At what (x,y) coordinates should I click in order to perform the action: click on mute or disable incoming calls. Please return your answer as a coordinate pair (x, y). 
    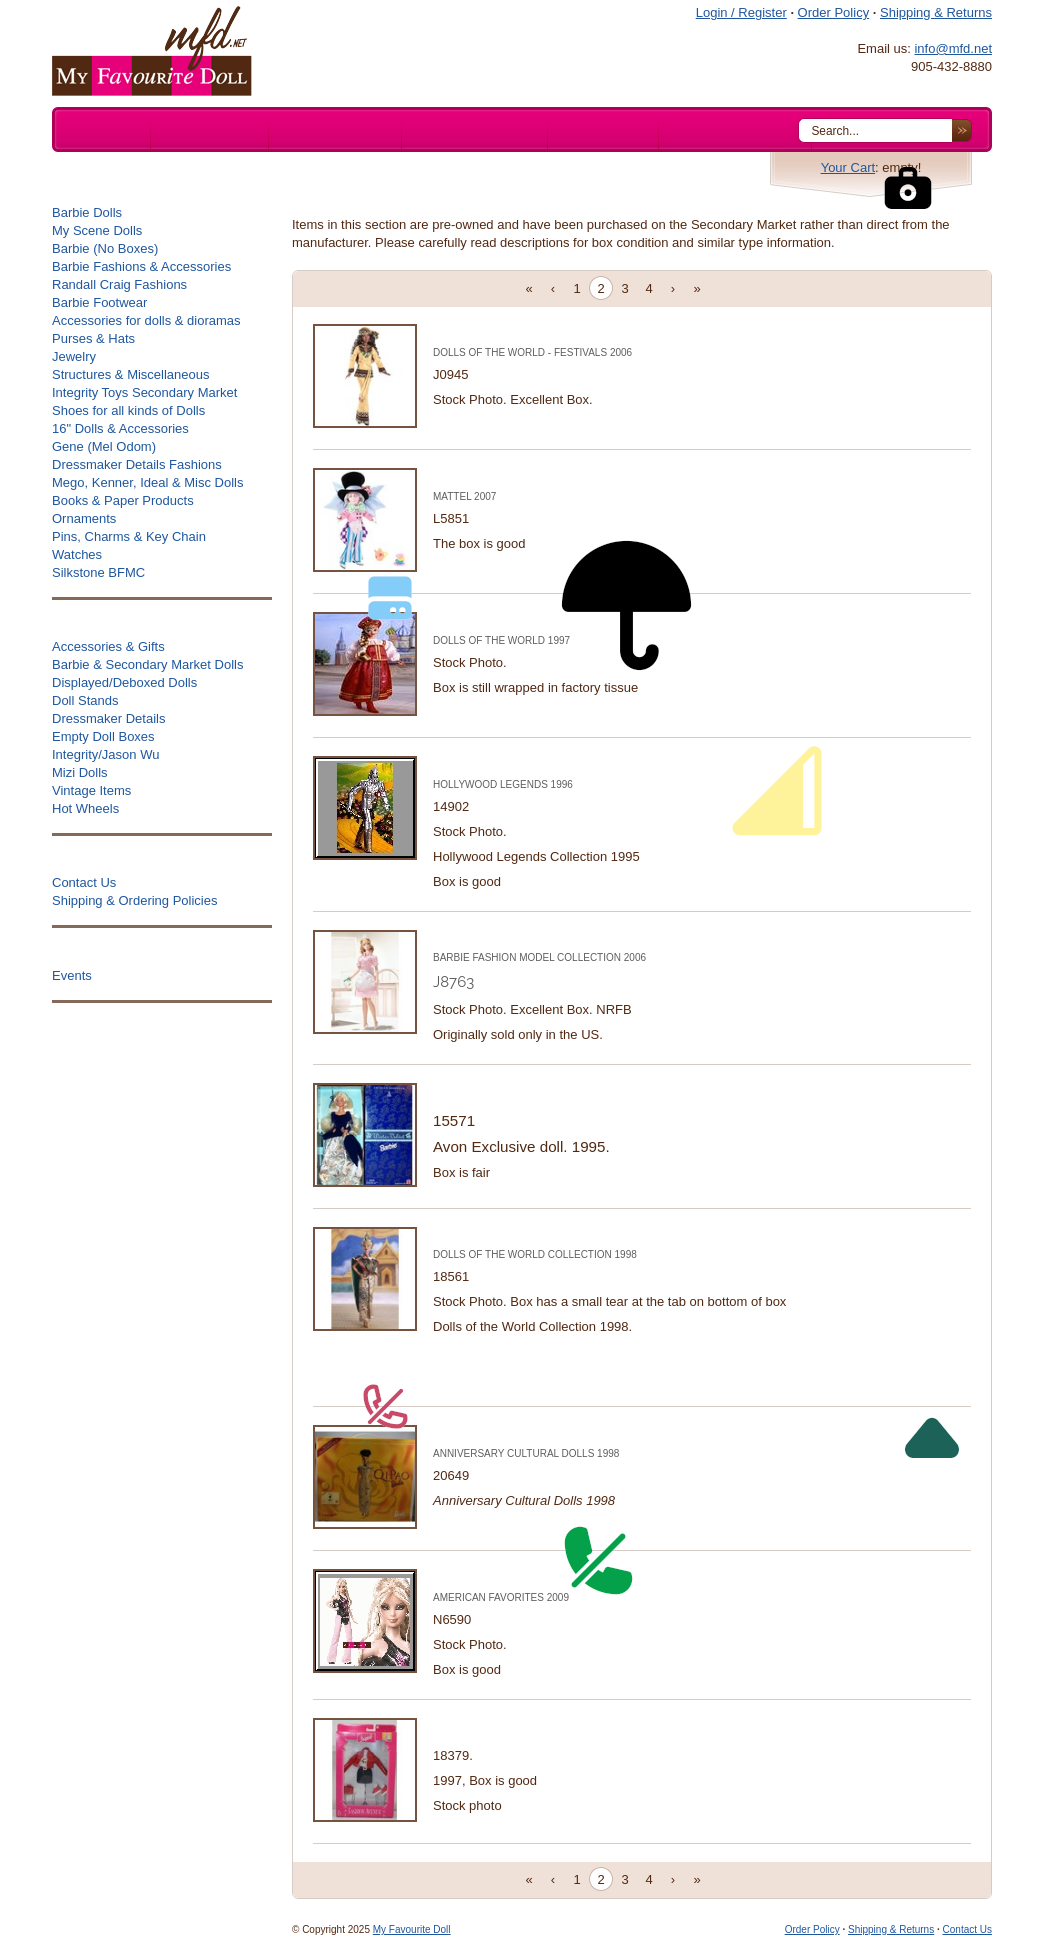
    Looking at the image, I should click on (385, 1406).